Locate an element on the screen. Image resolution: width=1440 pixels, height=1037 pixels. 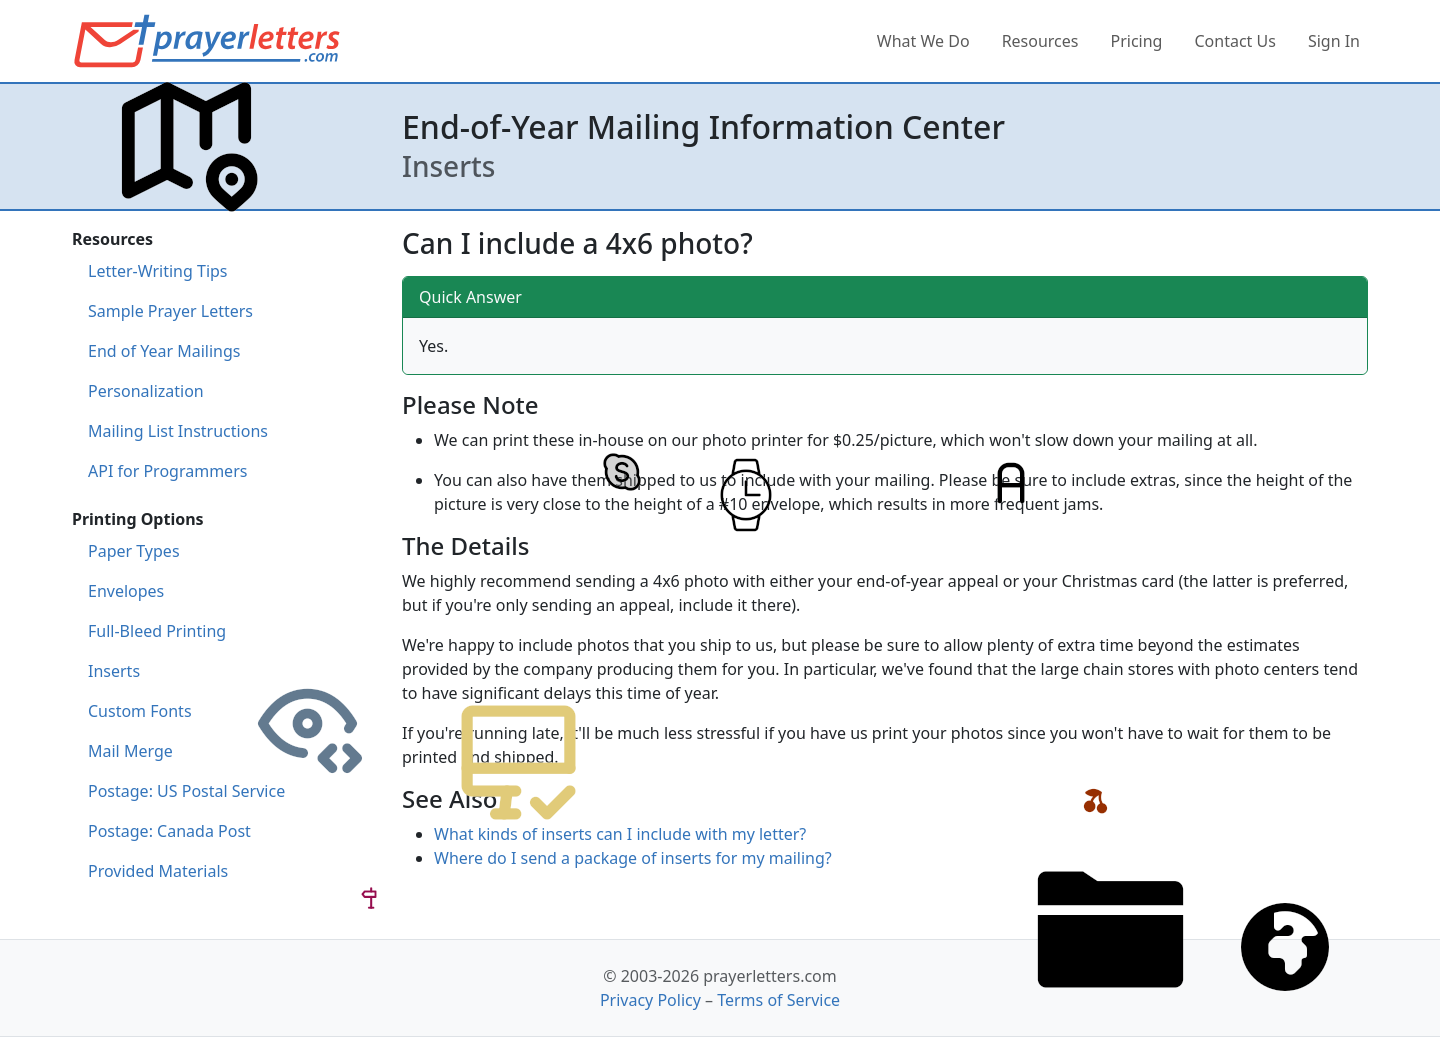
view africa region settings is located at coordinates (1285, 947).